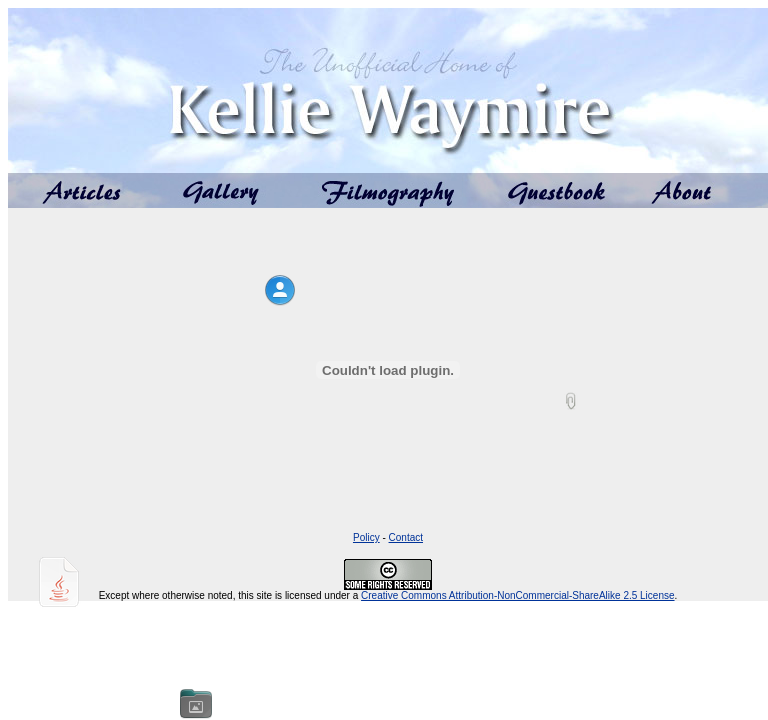 The height and width of the screenshot is (720, 768). I want to click on java source code file, so click(59, 582).